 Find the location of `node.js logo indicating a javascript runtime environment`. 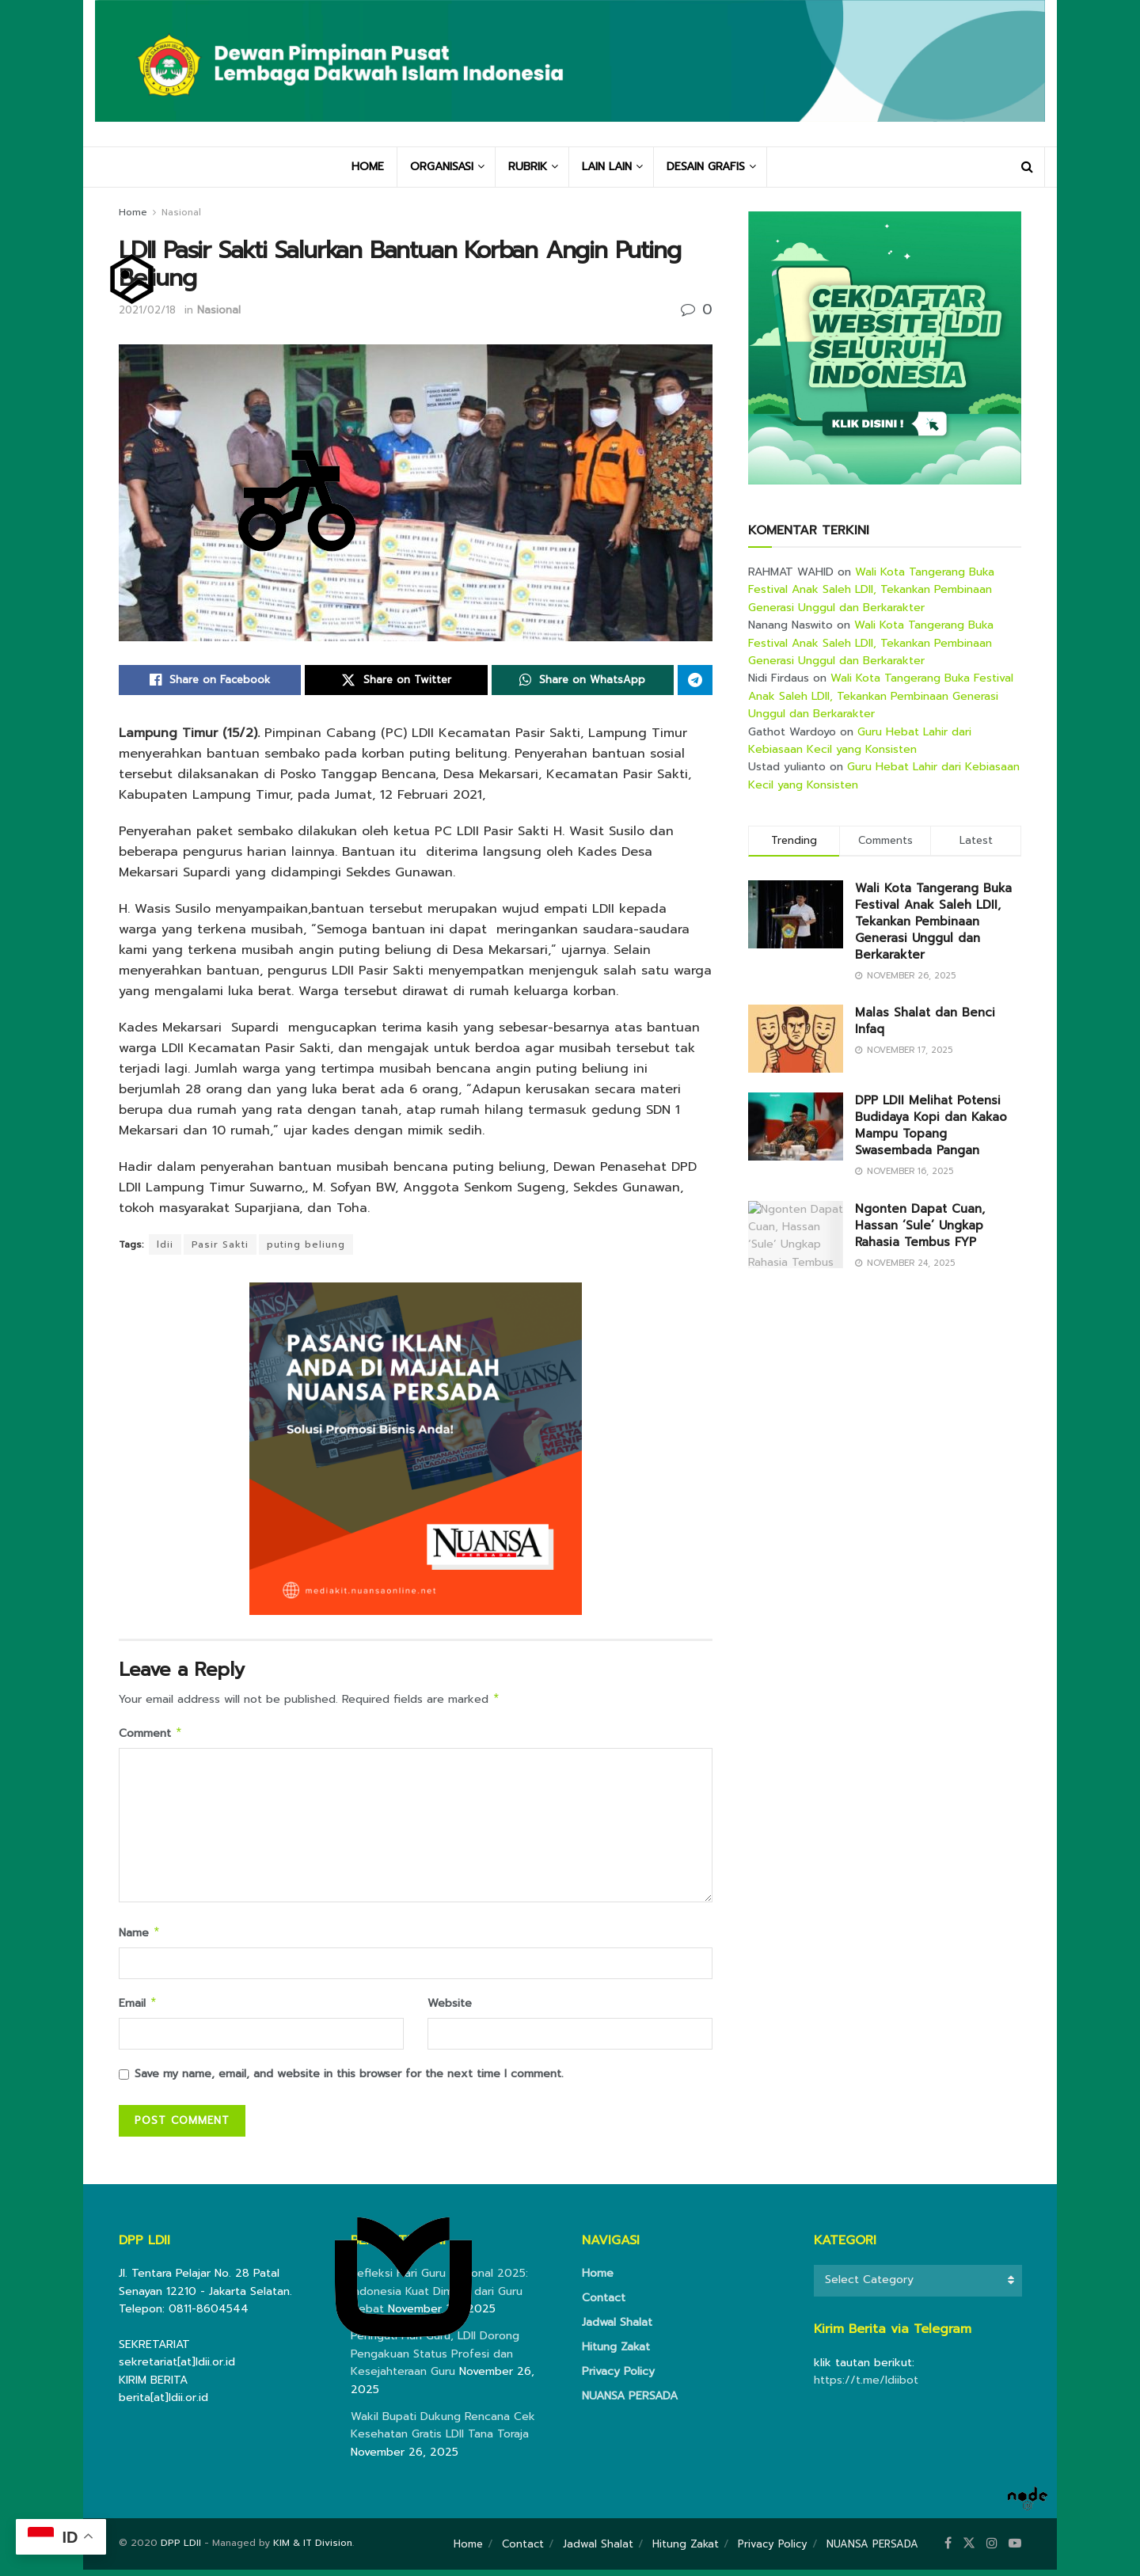

node.js logo indicating a javascript runtime environment is located at coordinates (1028, 2498).